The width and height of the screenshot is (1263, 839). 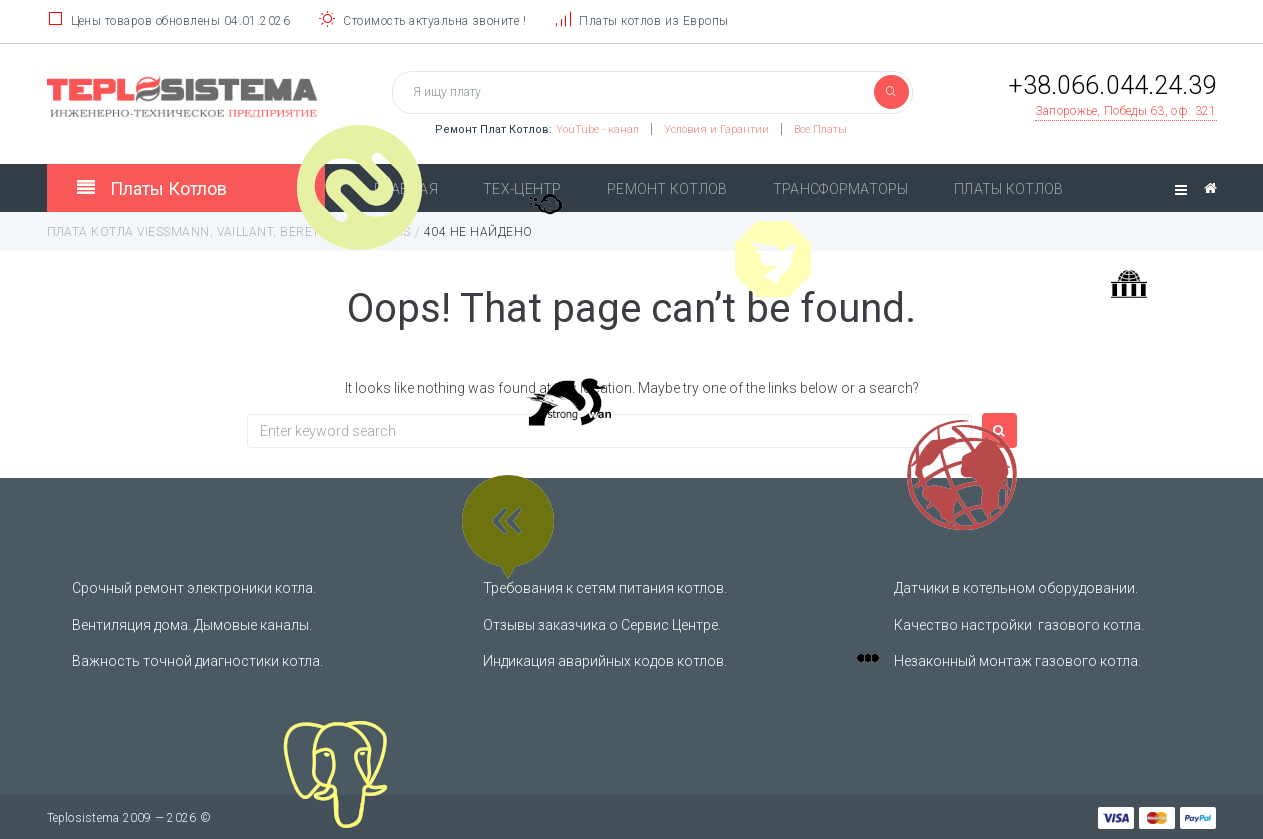 What do you see at coordinates (962, 475) in the screenshot?
I see `Esri geographic information system (GIS) branding` at bounding box center [962, 475].